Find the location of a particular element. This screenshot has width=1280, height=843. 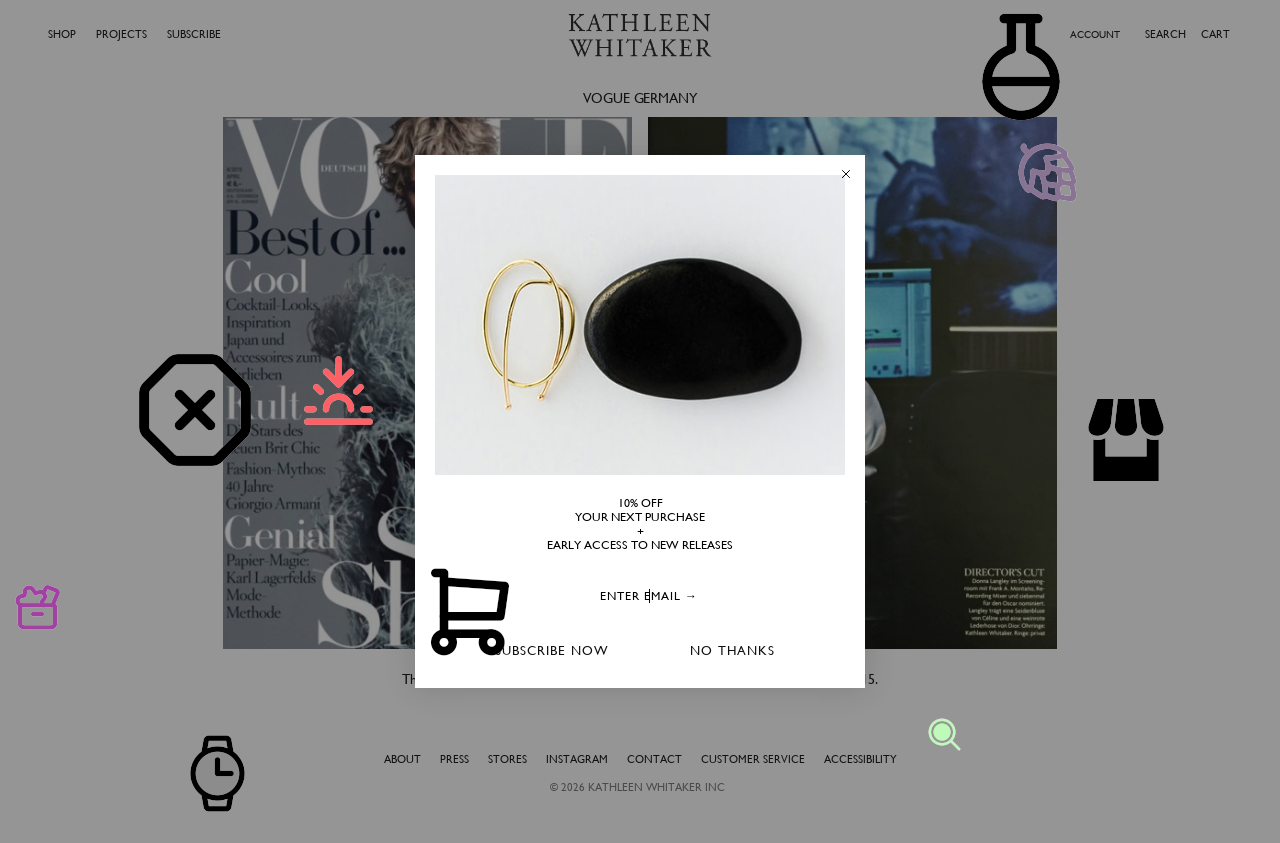

stop or cancel an action is located at coordinates (195, 410).